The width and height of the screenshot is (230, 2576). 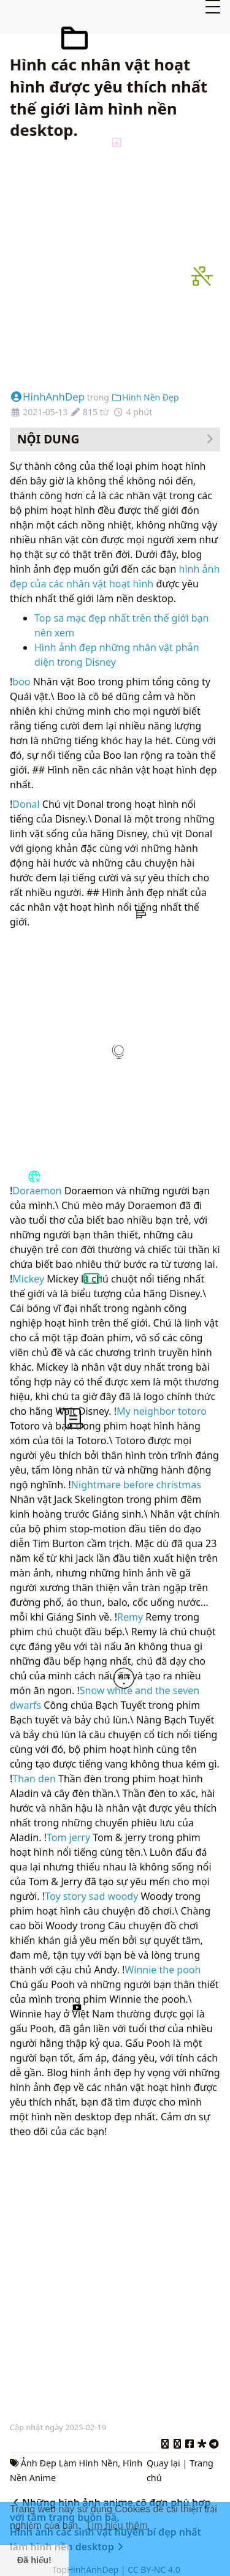 What do you see at coordinates (140, 914) in the screenshot?
I see `view horizontal bar chart data` at bounding box center [140, 914].